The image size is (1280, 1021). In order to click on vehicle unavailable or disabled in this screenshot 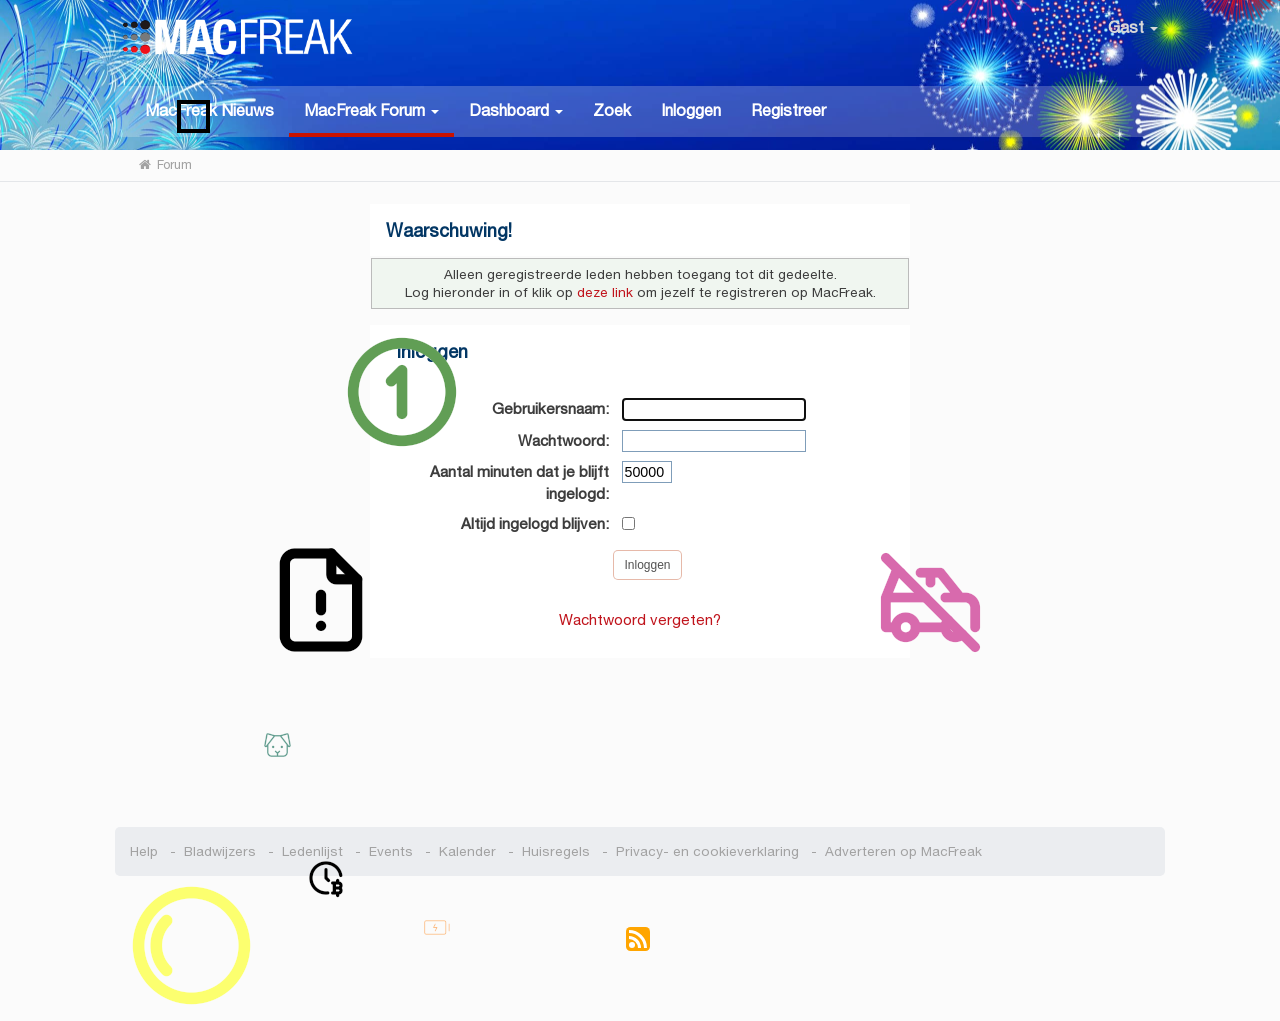, I will do `click(930, 602)`.